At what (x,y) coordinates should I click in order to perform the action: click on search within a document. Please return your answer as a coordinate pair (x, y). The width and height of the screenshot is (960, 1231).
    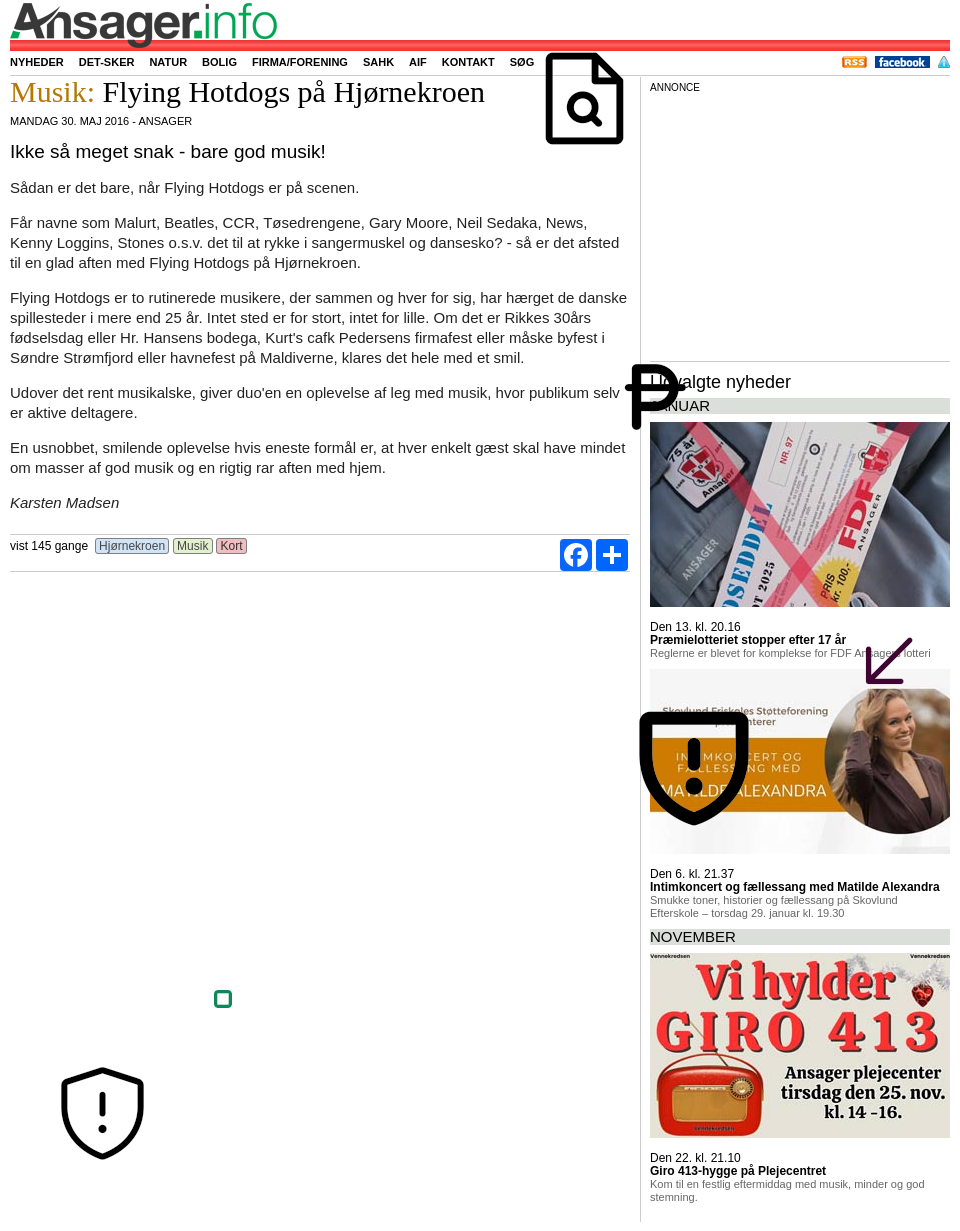
    Looking at the image, I should click on (584, 98).